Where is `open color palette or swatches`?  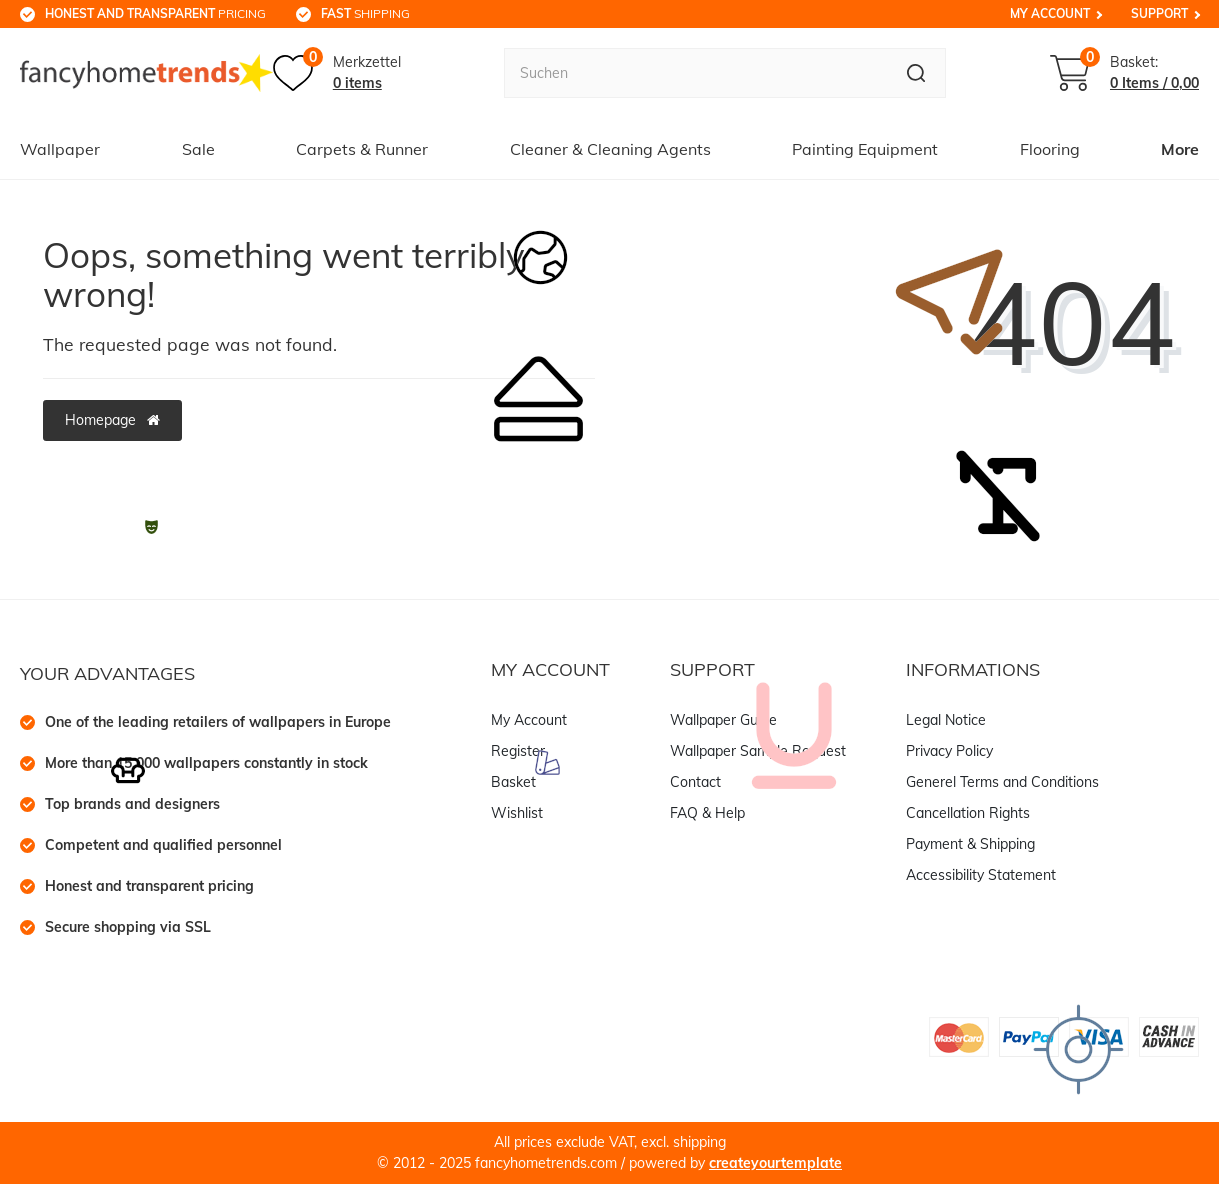 open color palette or swatches is located at coordinates (546, 763).